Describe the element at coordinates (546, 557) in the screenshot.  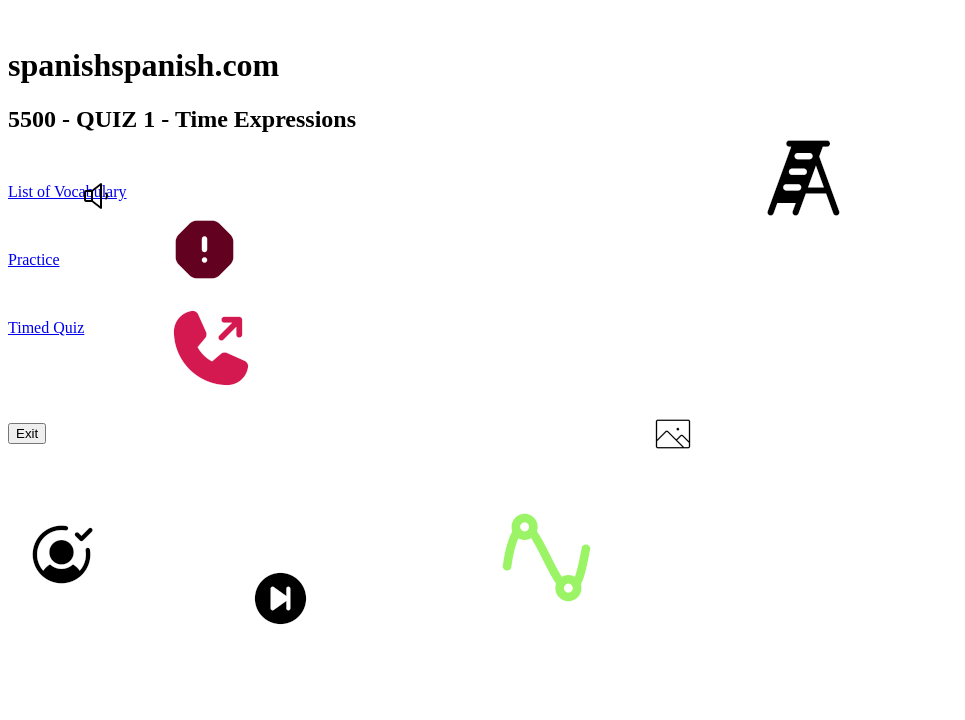
I see `toggle between maximum and minimum values` at that location.